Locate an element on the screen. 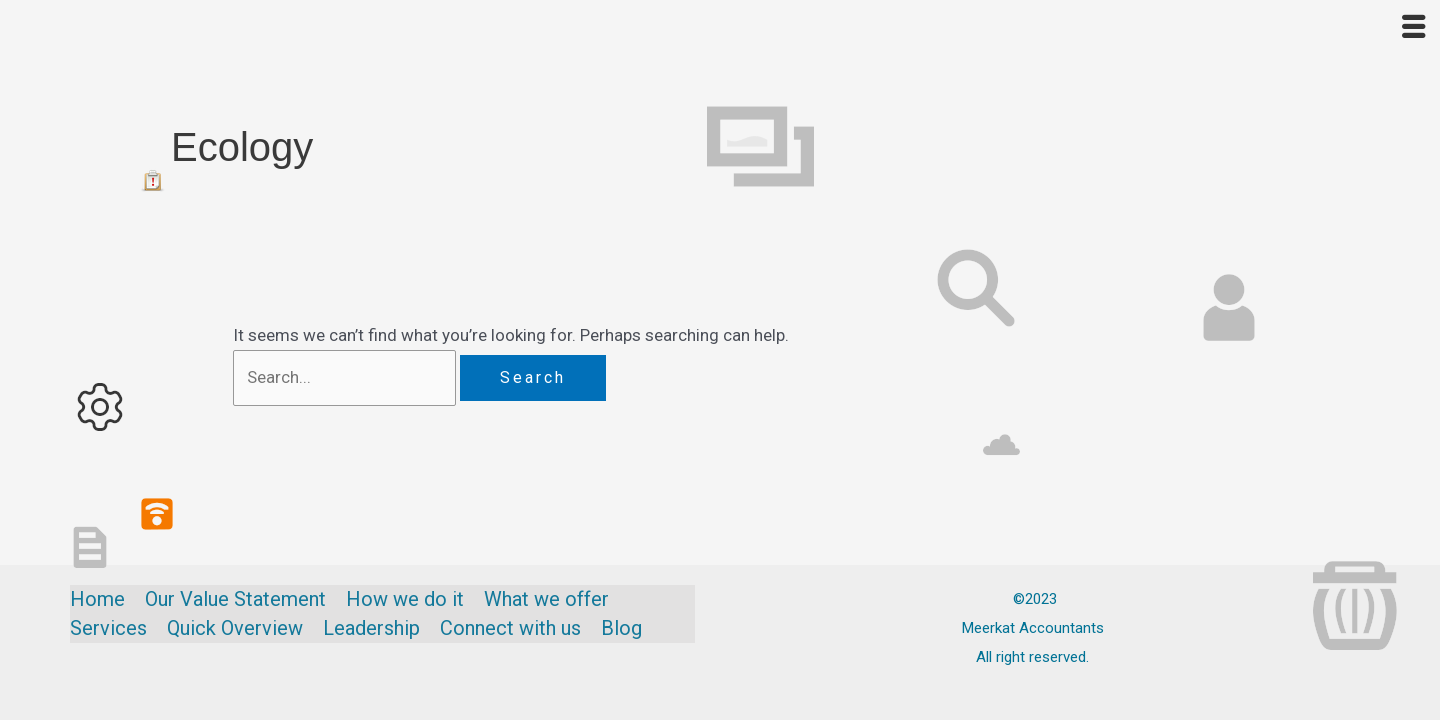 This screenshot has width=1440, height=720. select all items in a document or list is located at coordinates (90, 546).